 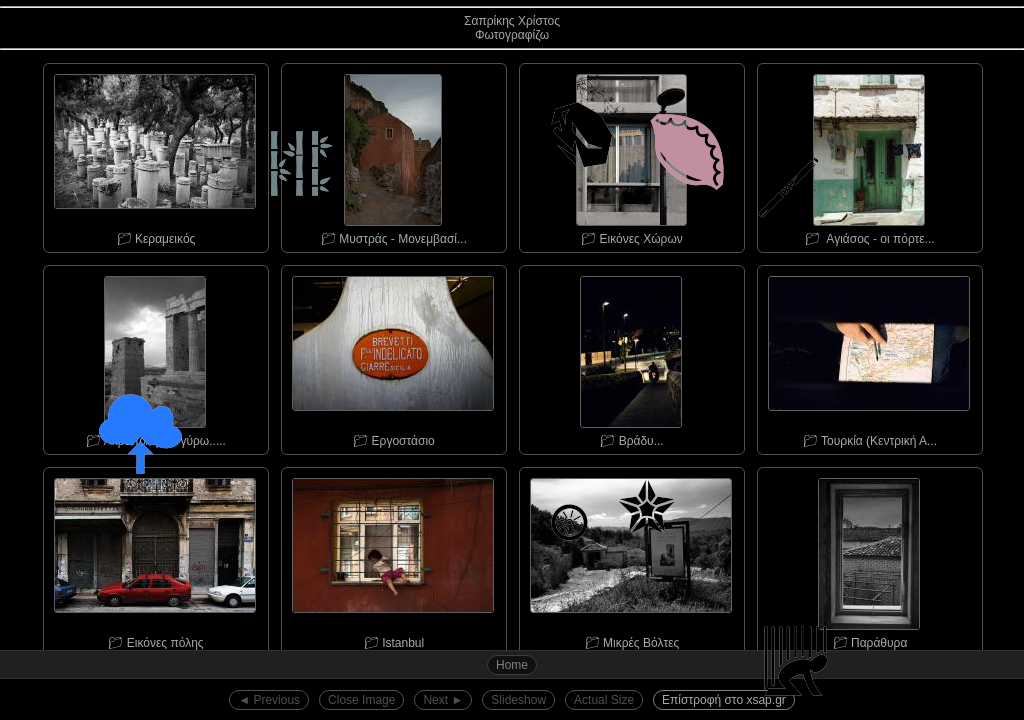 I want to click on select bo staff as your weapon, so click(x=788, y=187).